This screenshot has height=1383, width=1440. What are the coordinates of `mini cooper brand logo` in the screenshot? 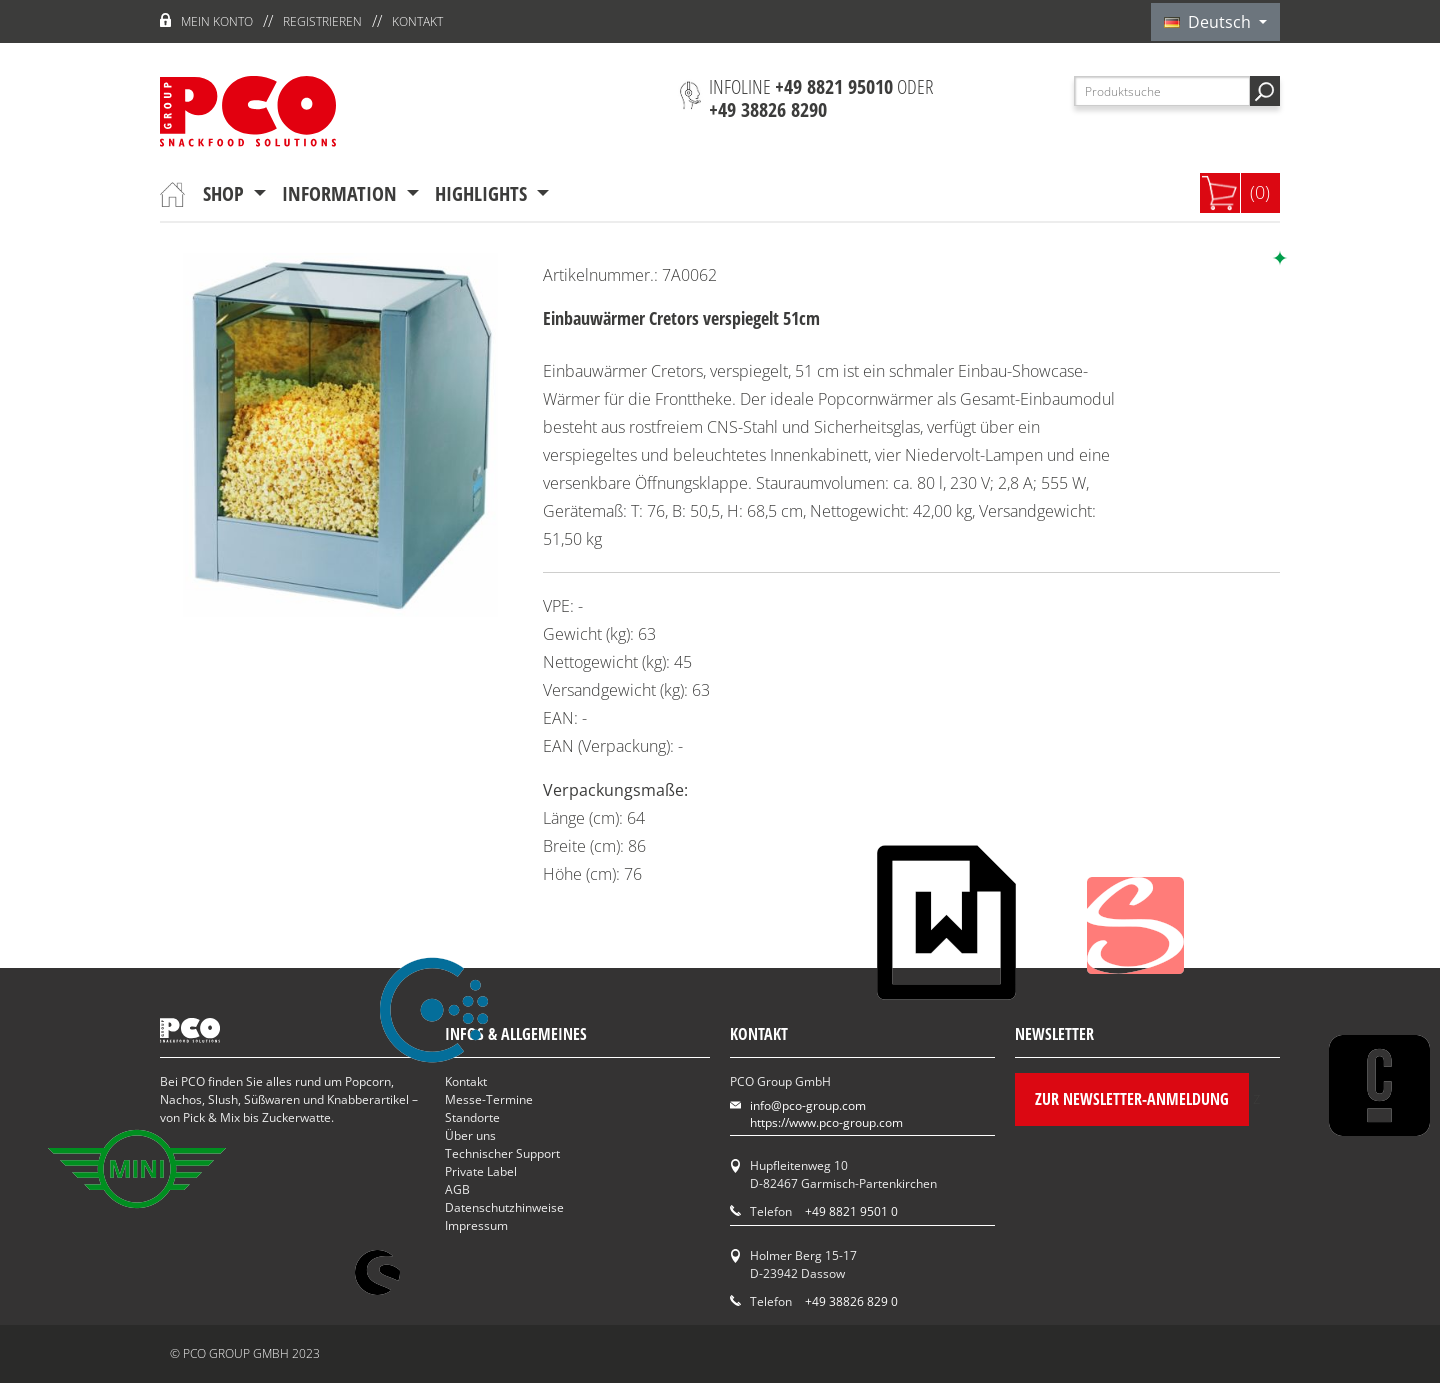 It's located at (137, 1169).